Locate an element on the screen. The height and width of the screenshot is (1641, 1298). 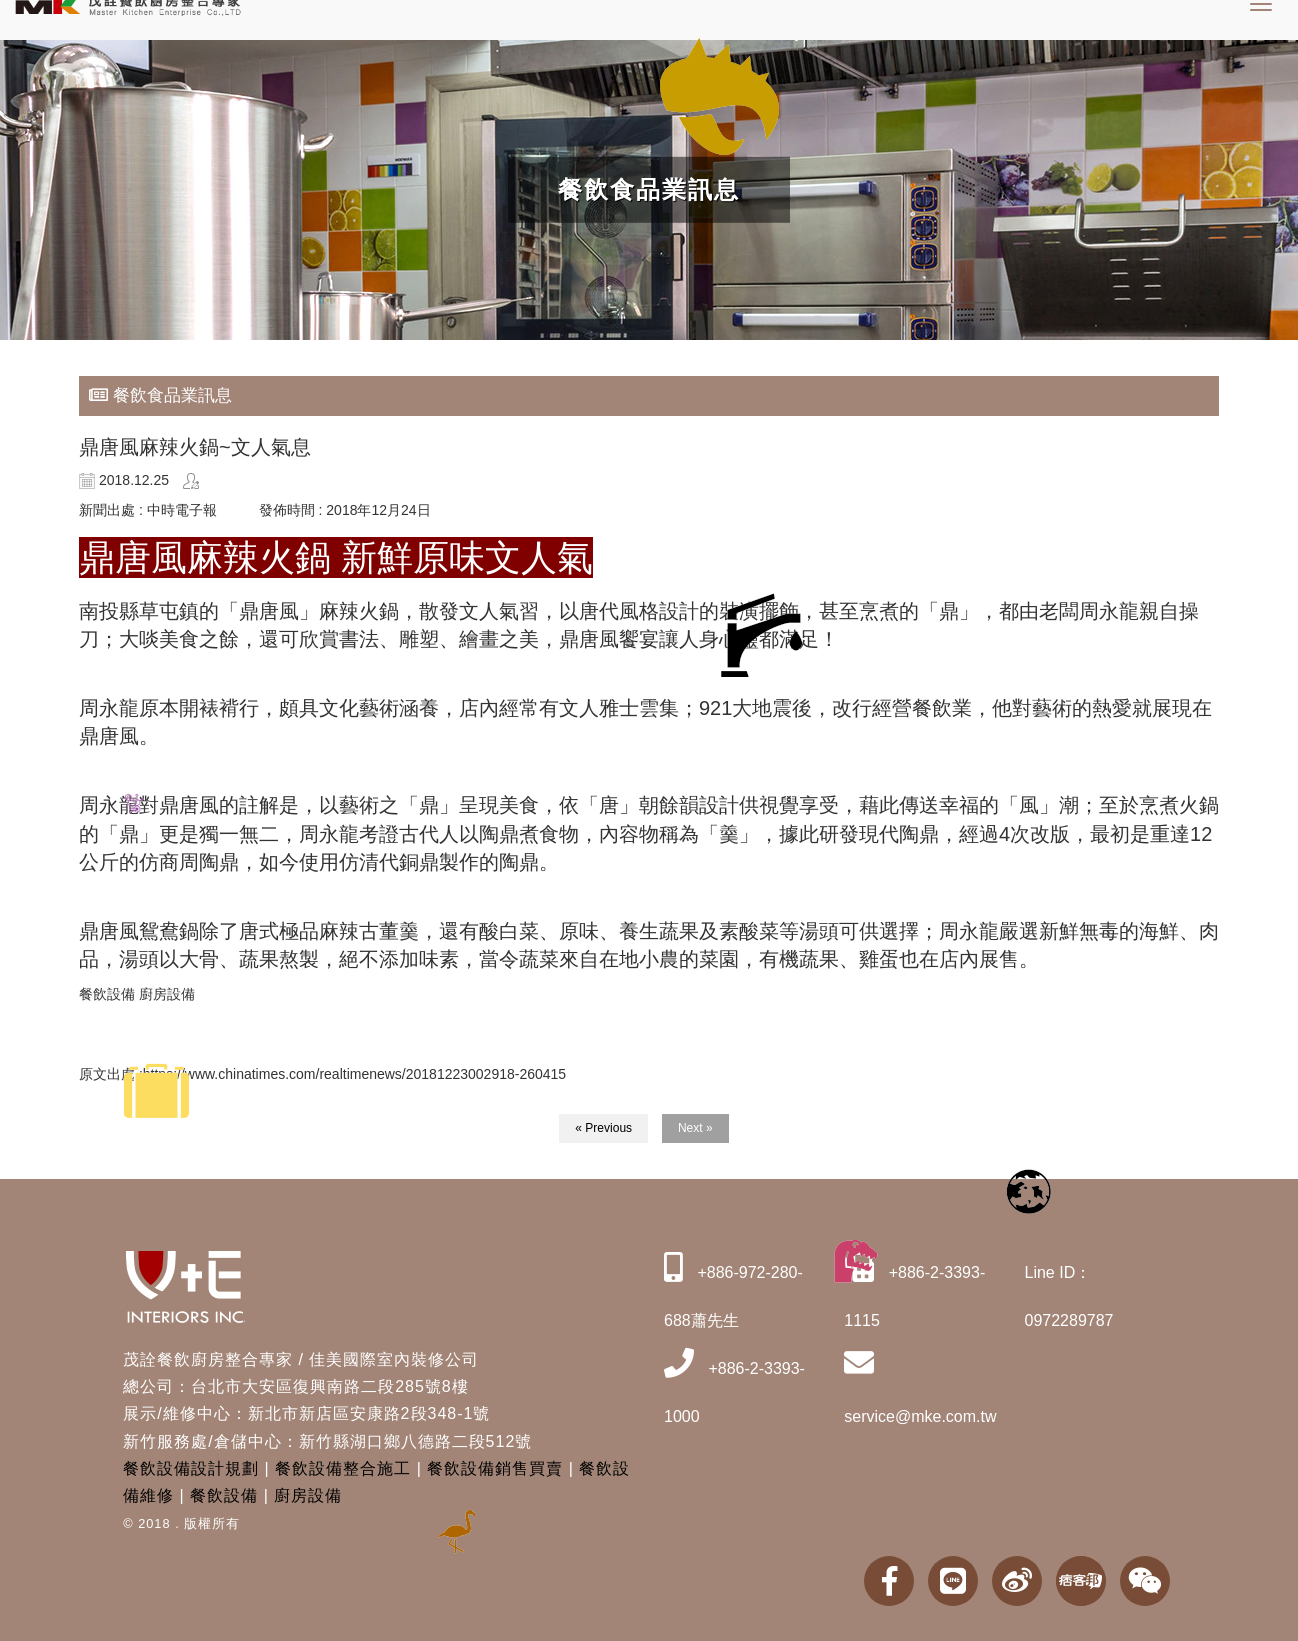
dinosaur or t-rex character selection is located at coordinates (856, 1261).